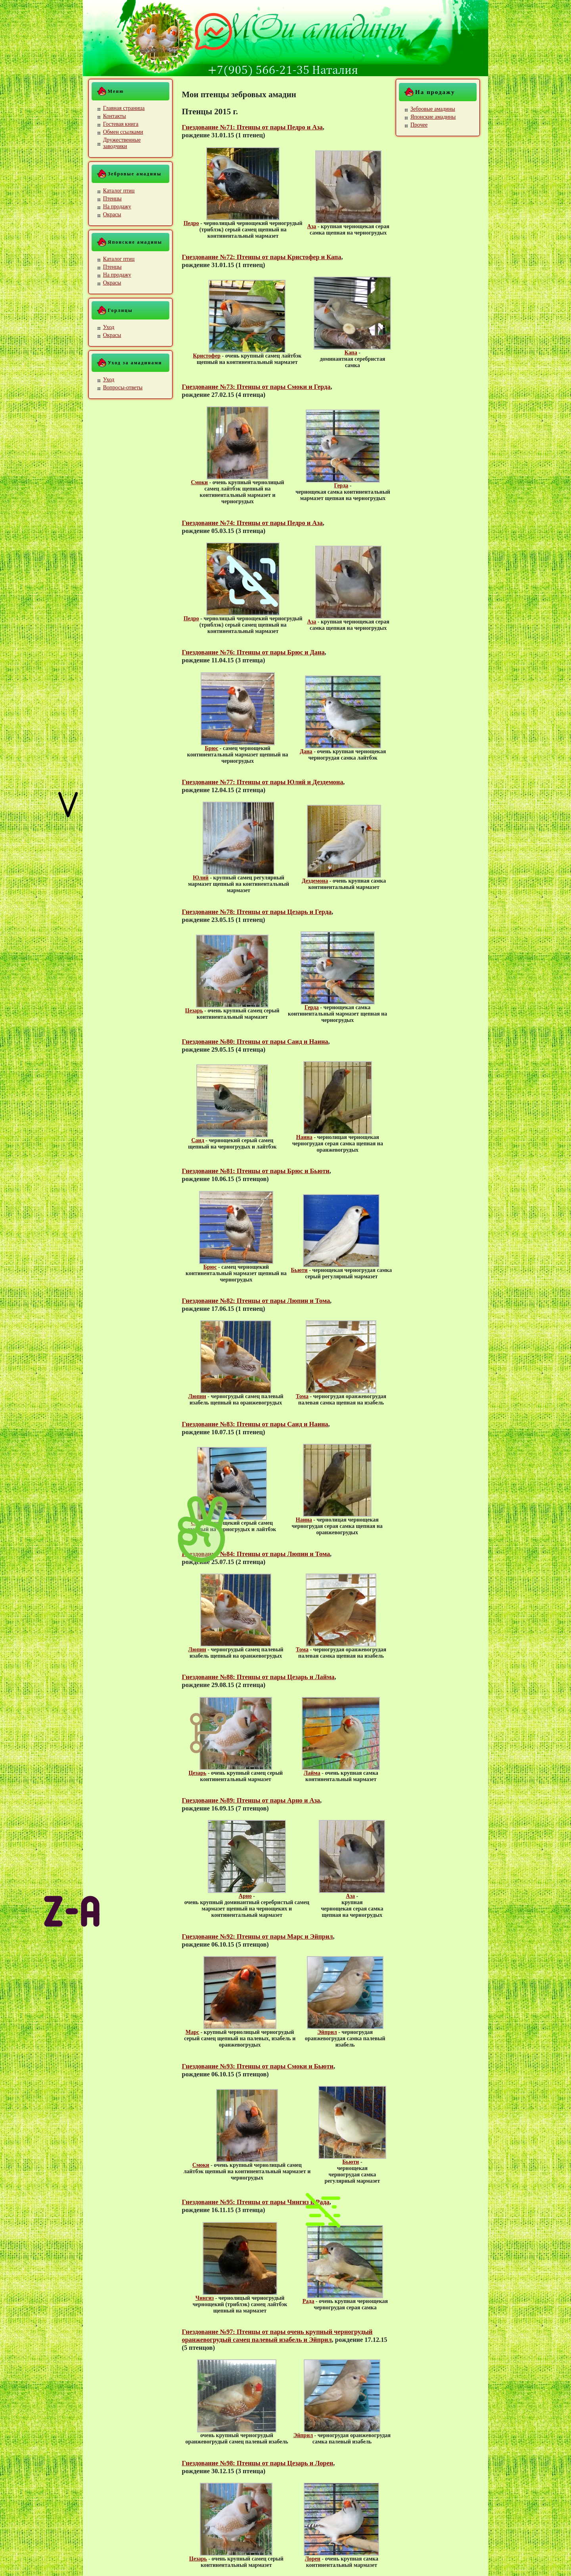  I want to click on disable mist or fog effect, so click(323, 2210).